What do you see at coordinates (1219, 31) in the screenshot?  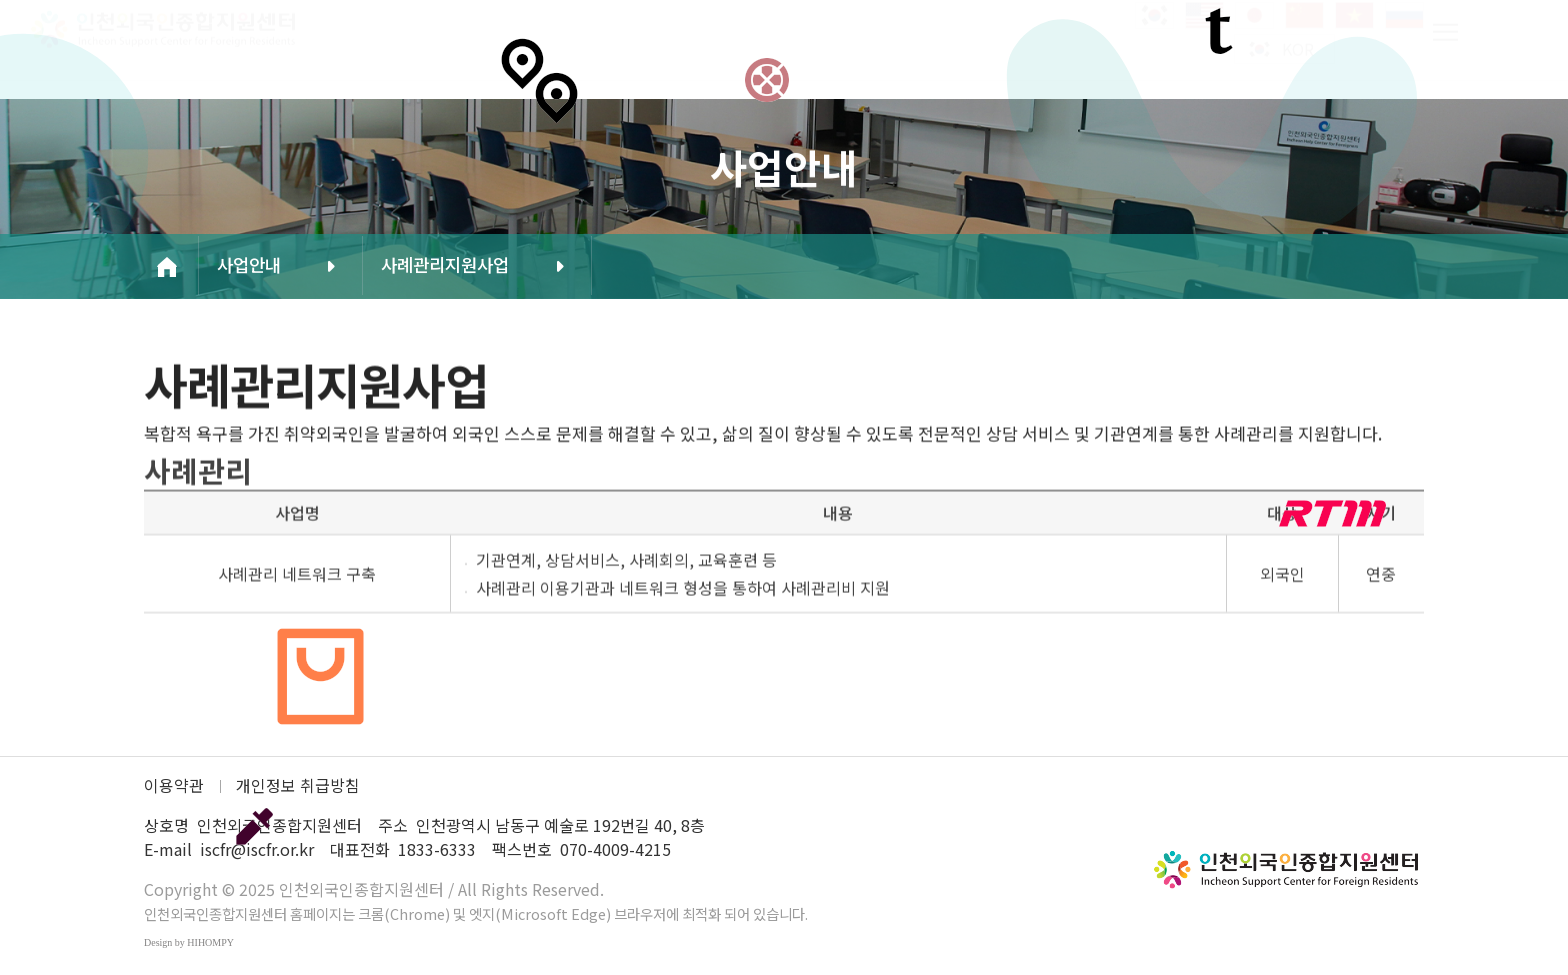 I see `open typst document editor` at bounding box center [1219, 31].